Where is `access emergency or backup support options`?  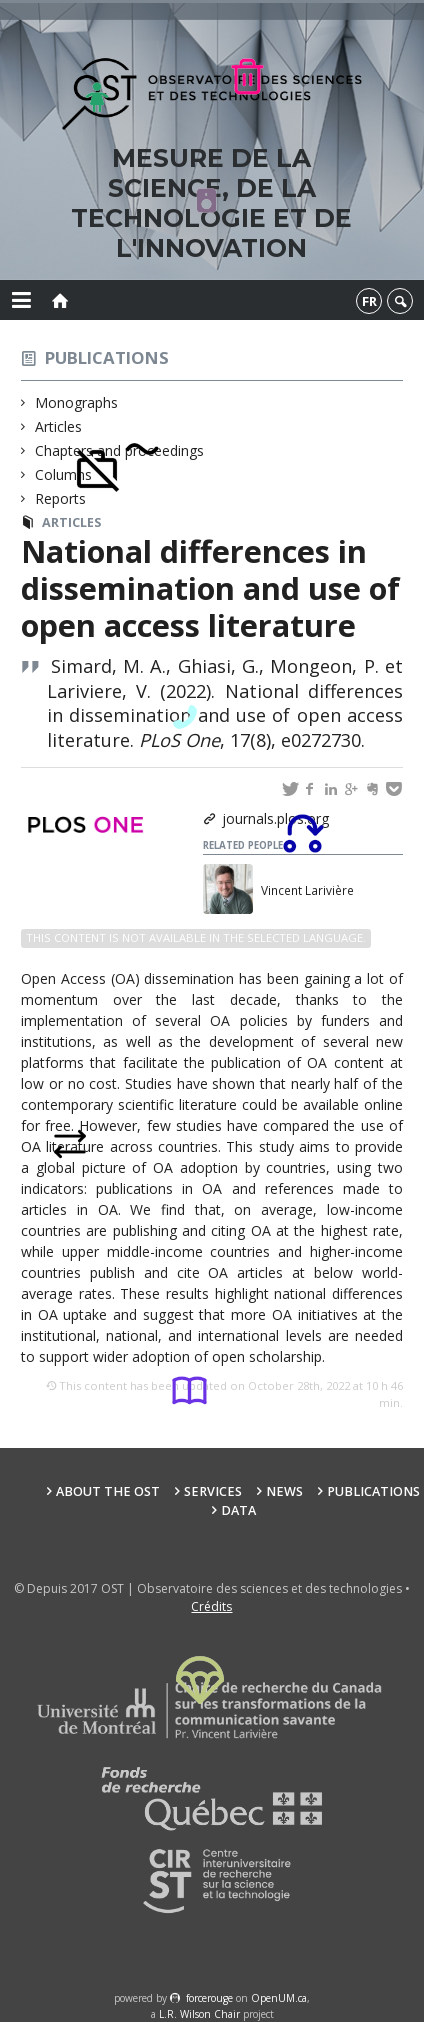
access emergency or backup support options is located at coordinates (200, 1680).